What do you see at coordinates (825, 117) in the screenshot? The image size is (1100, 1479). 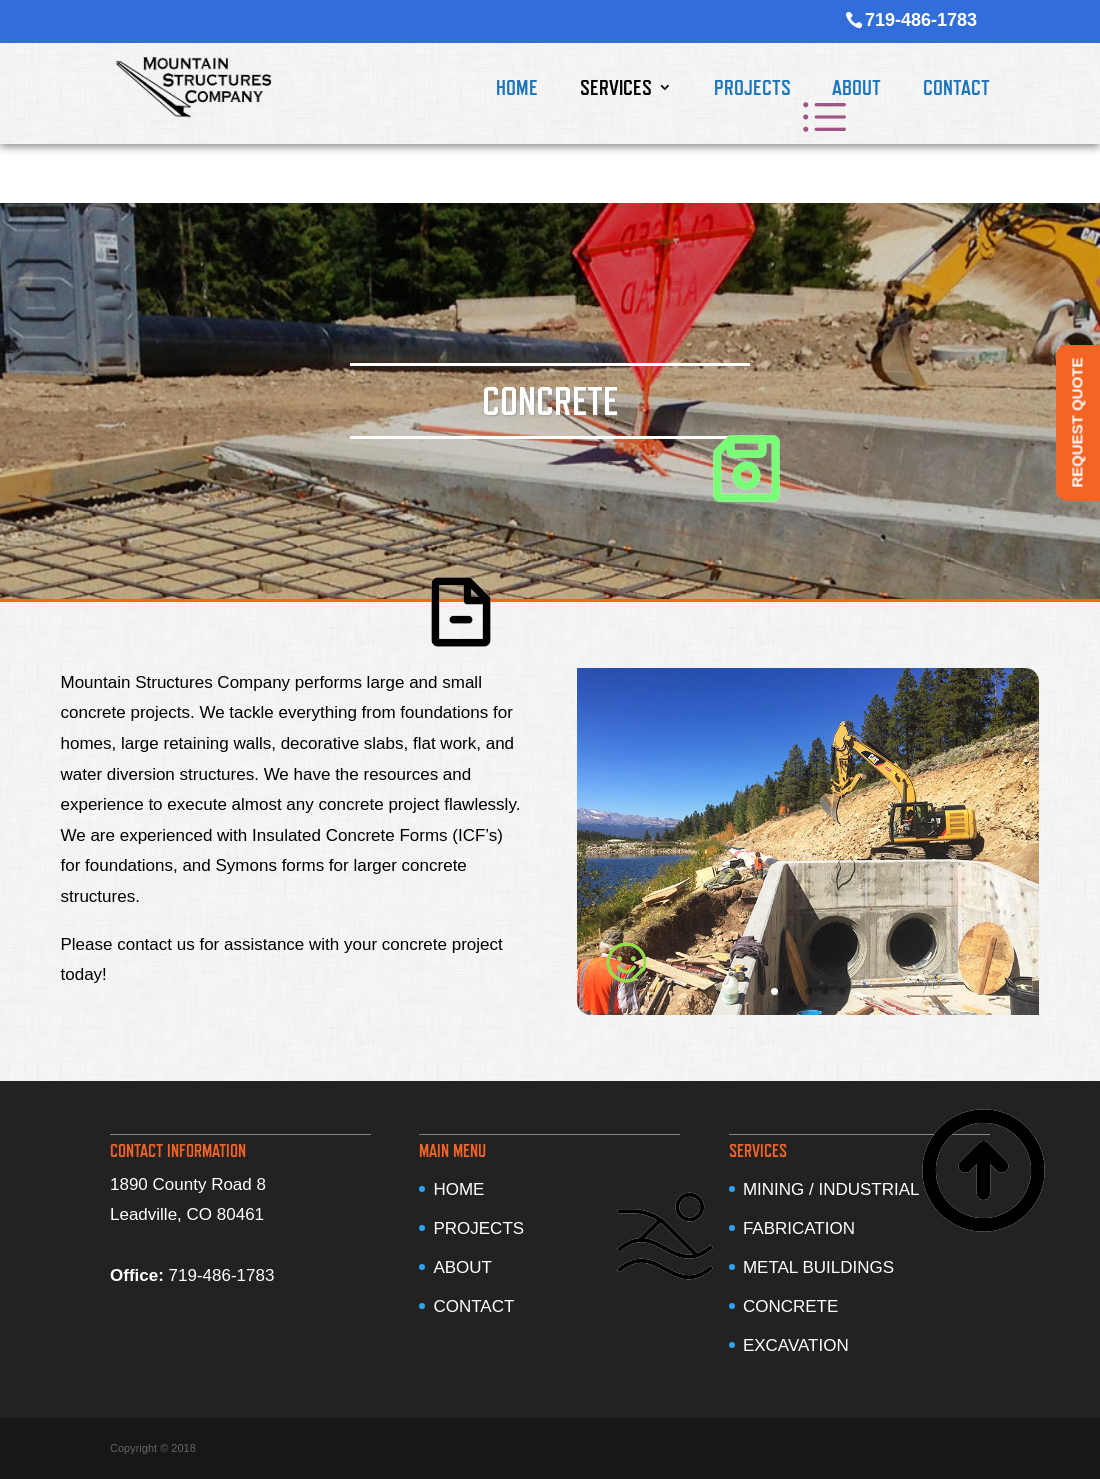 I see `view items in list format` at bounding box center [825, 117].